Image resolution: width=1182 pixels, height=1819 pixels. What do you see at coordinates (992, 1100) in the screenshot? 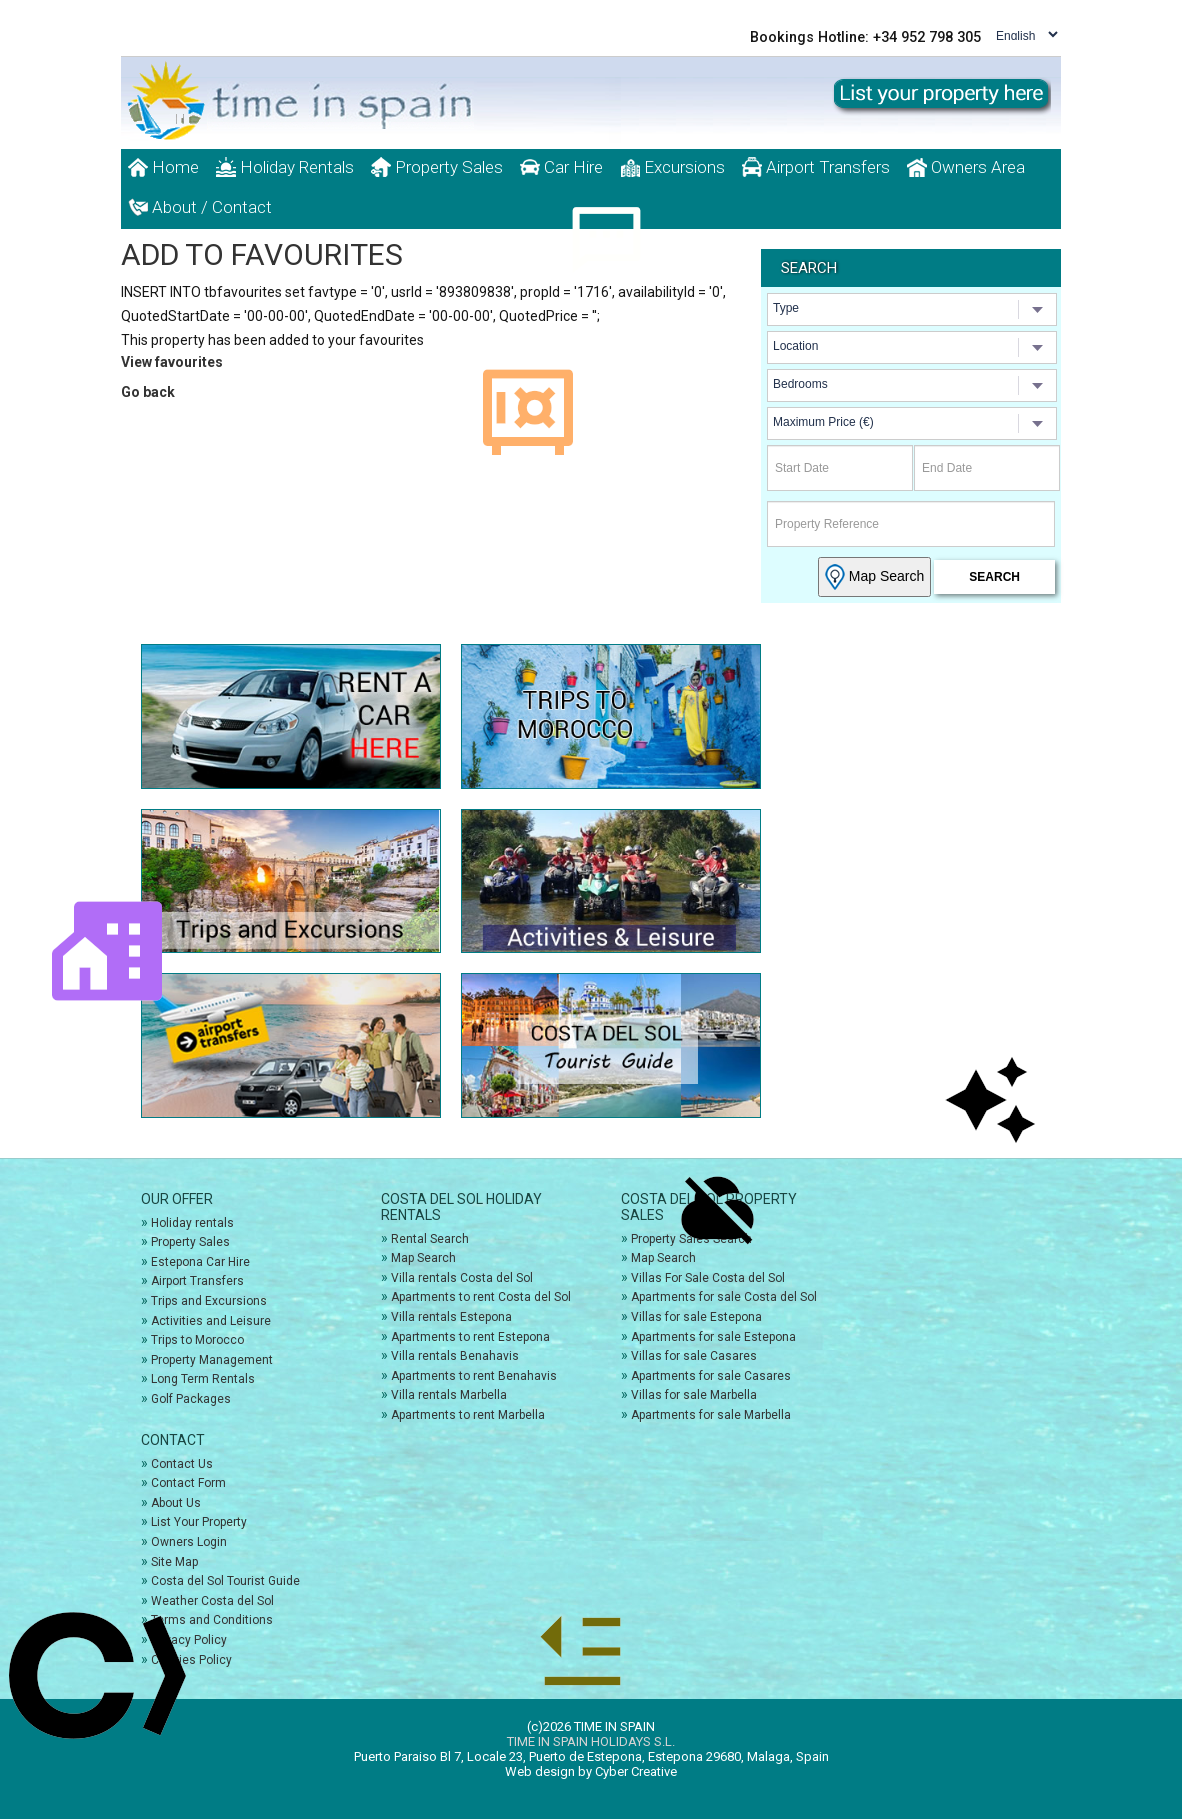
I see `indicates AI-generated or enhanced content` at bounding box center [992, 1100].